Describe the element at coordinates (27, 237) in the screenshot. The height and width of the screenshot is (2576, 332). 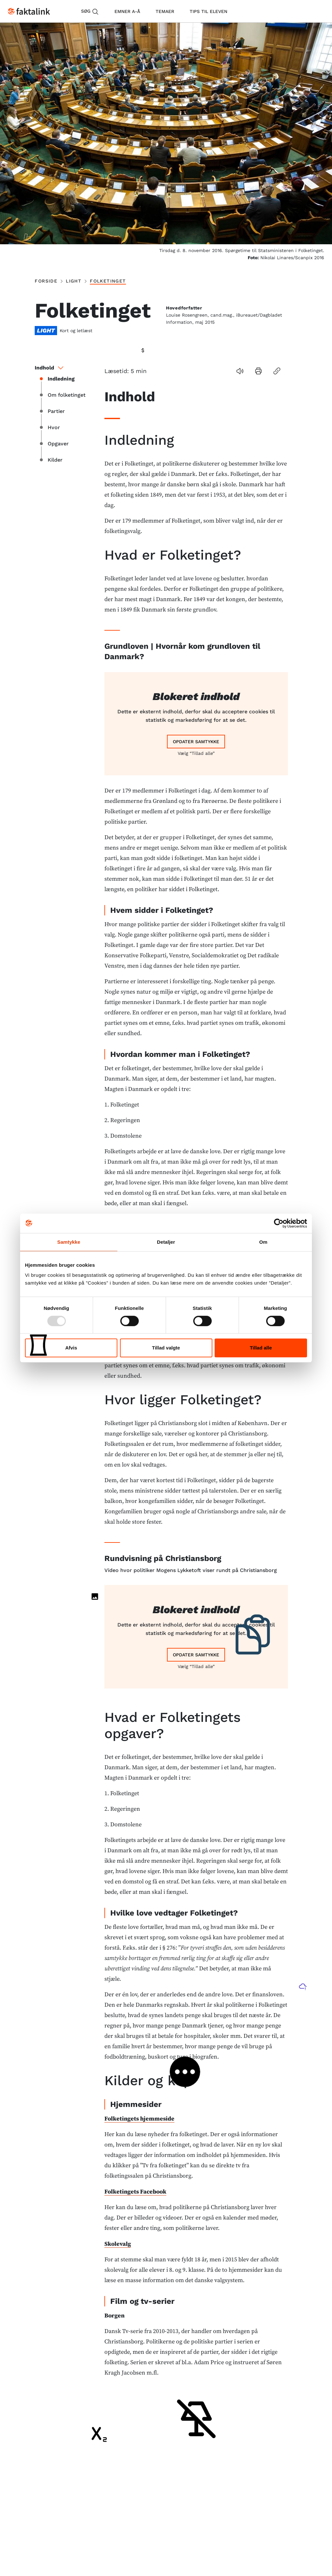
I see `access color palette or theme options` at that location.